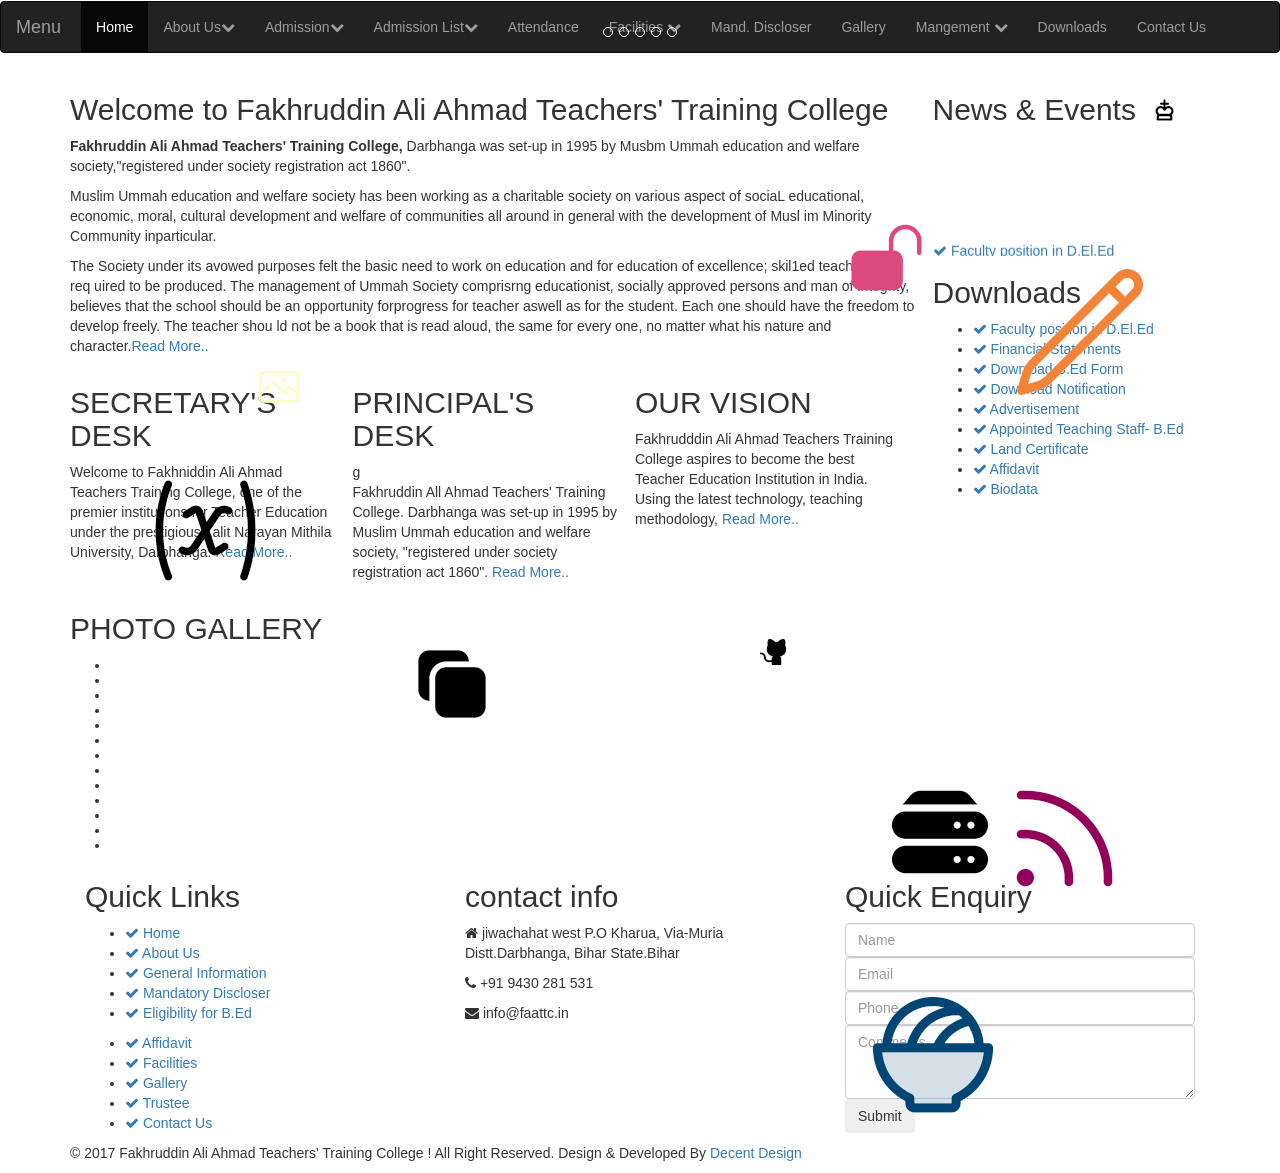 Image resolution: width=1280 pixels, height=1173 pixels. What do you see at coordinates (205, 530) in the screenshot?
I see `access variable or parameter settings` at bounding box center [205, 530].